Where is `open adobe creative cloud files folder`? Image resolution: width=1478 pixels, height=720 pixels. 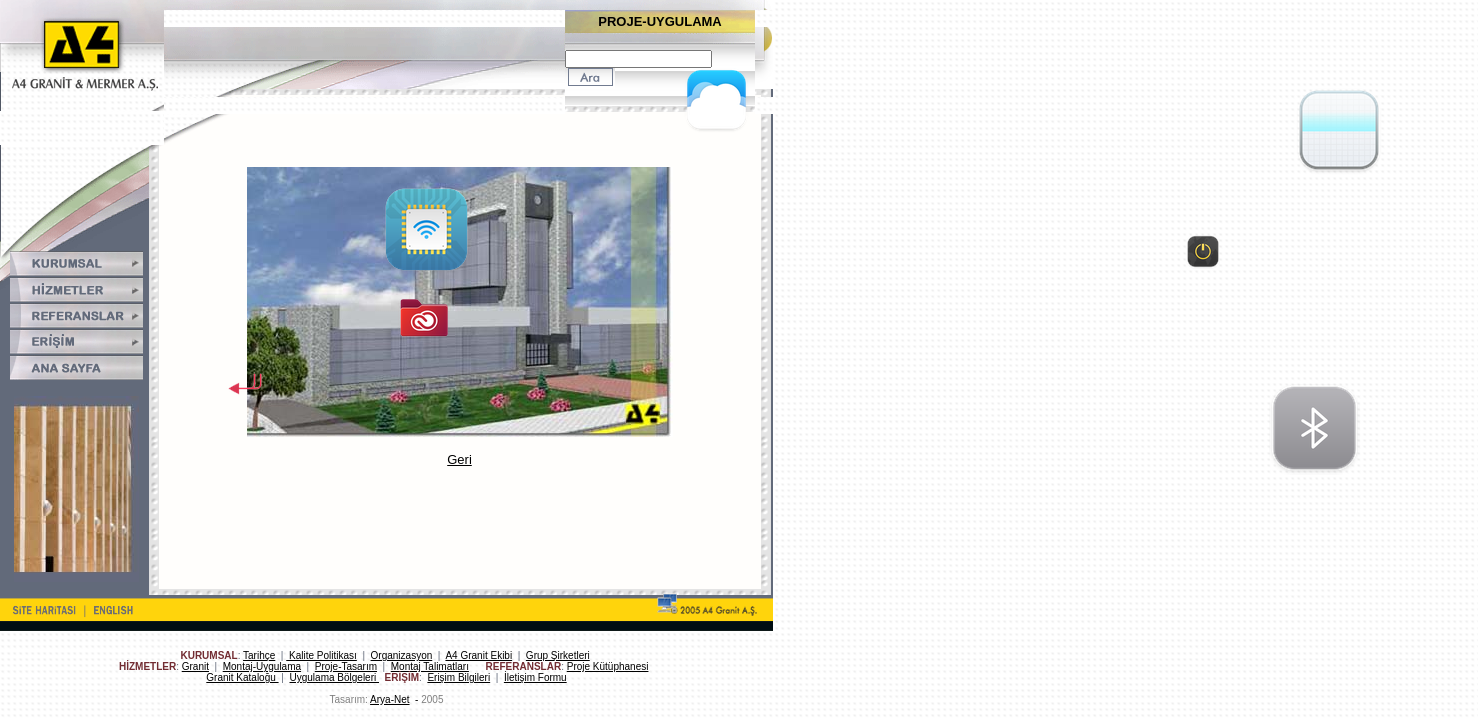 open adobe creative cloud files folder is located at coordinates (424, 319).